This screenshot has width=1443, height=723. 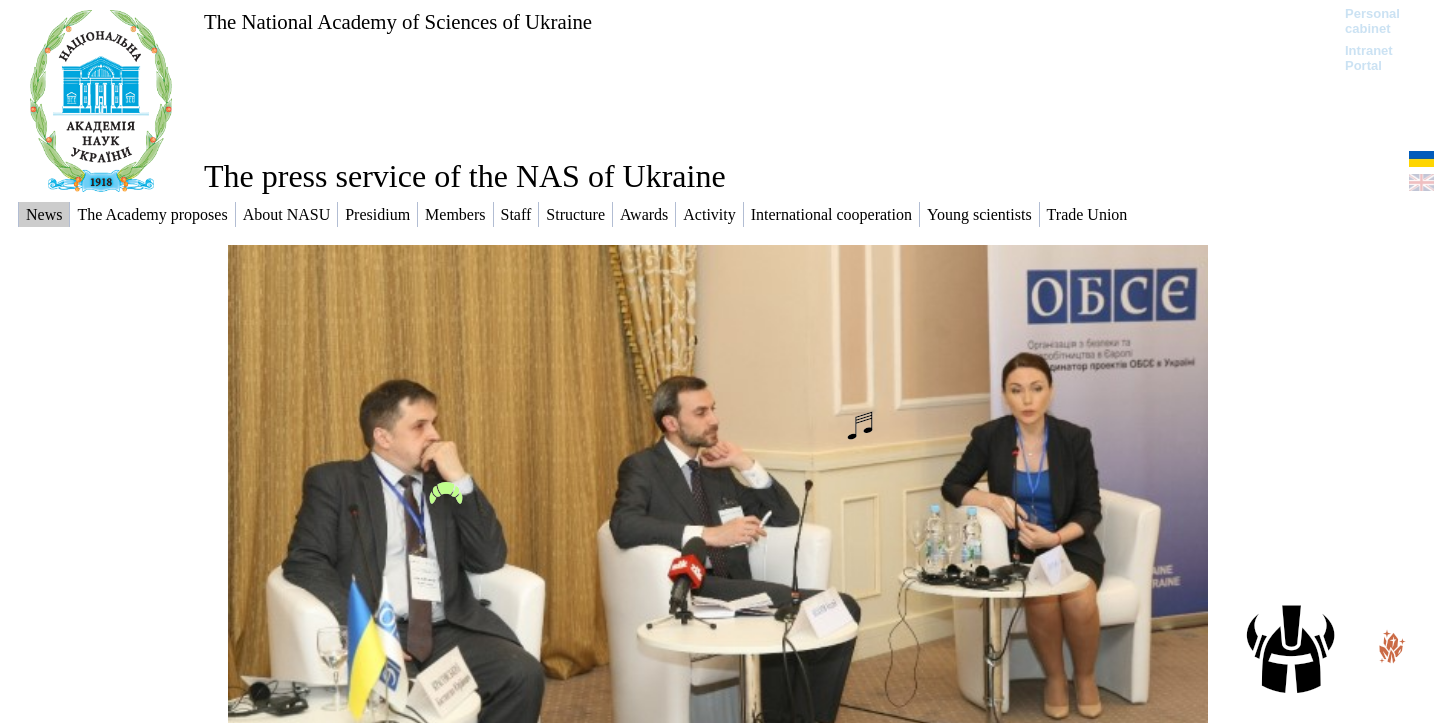 What do you see at coordinates (860, 425) in the screenshot?
I see `play music or audio` at bounding box center [860, 425].